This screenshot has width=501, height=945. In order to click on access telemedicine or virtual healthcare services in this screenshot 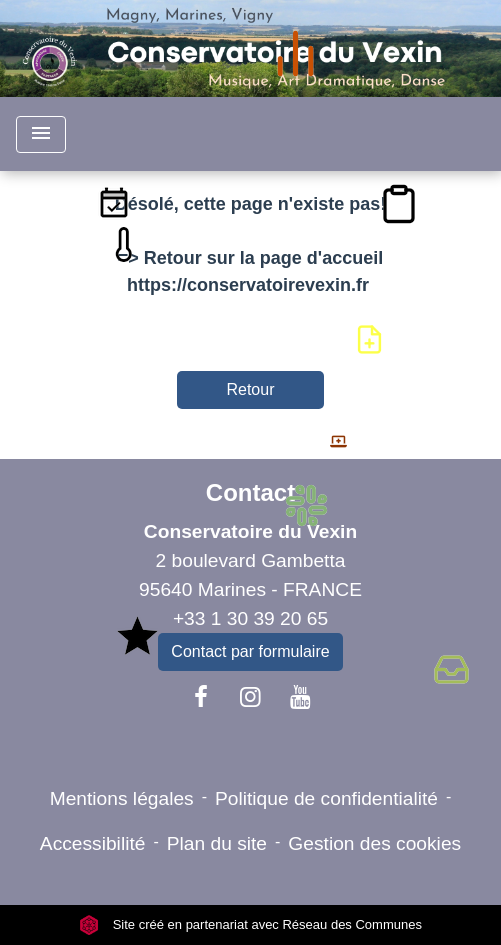, I will do `click(338, 441)`.